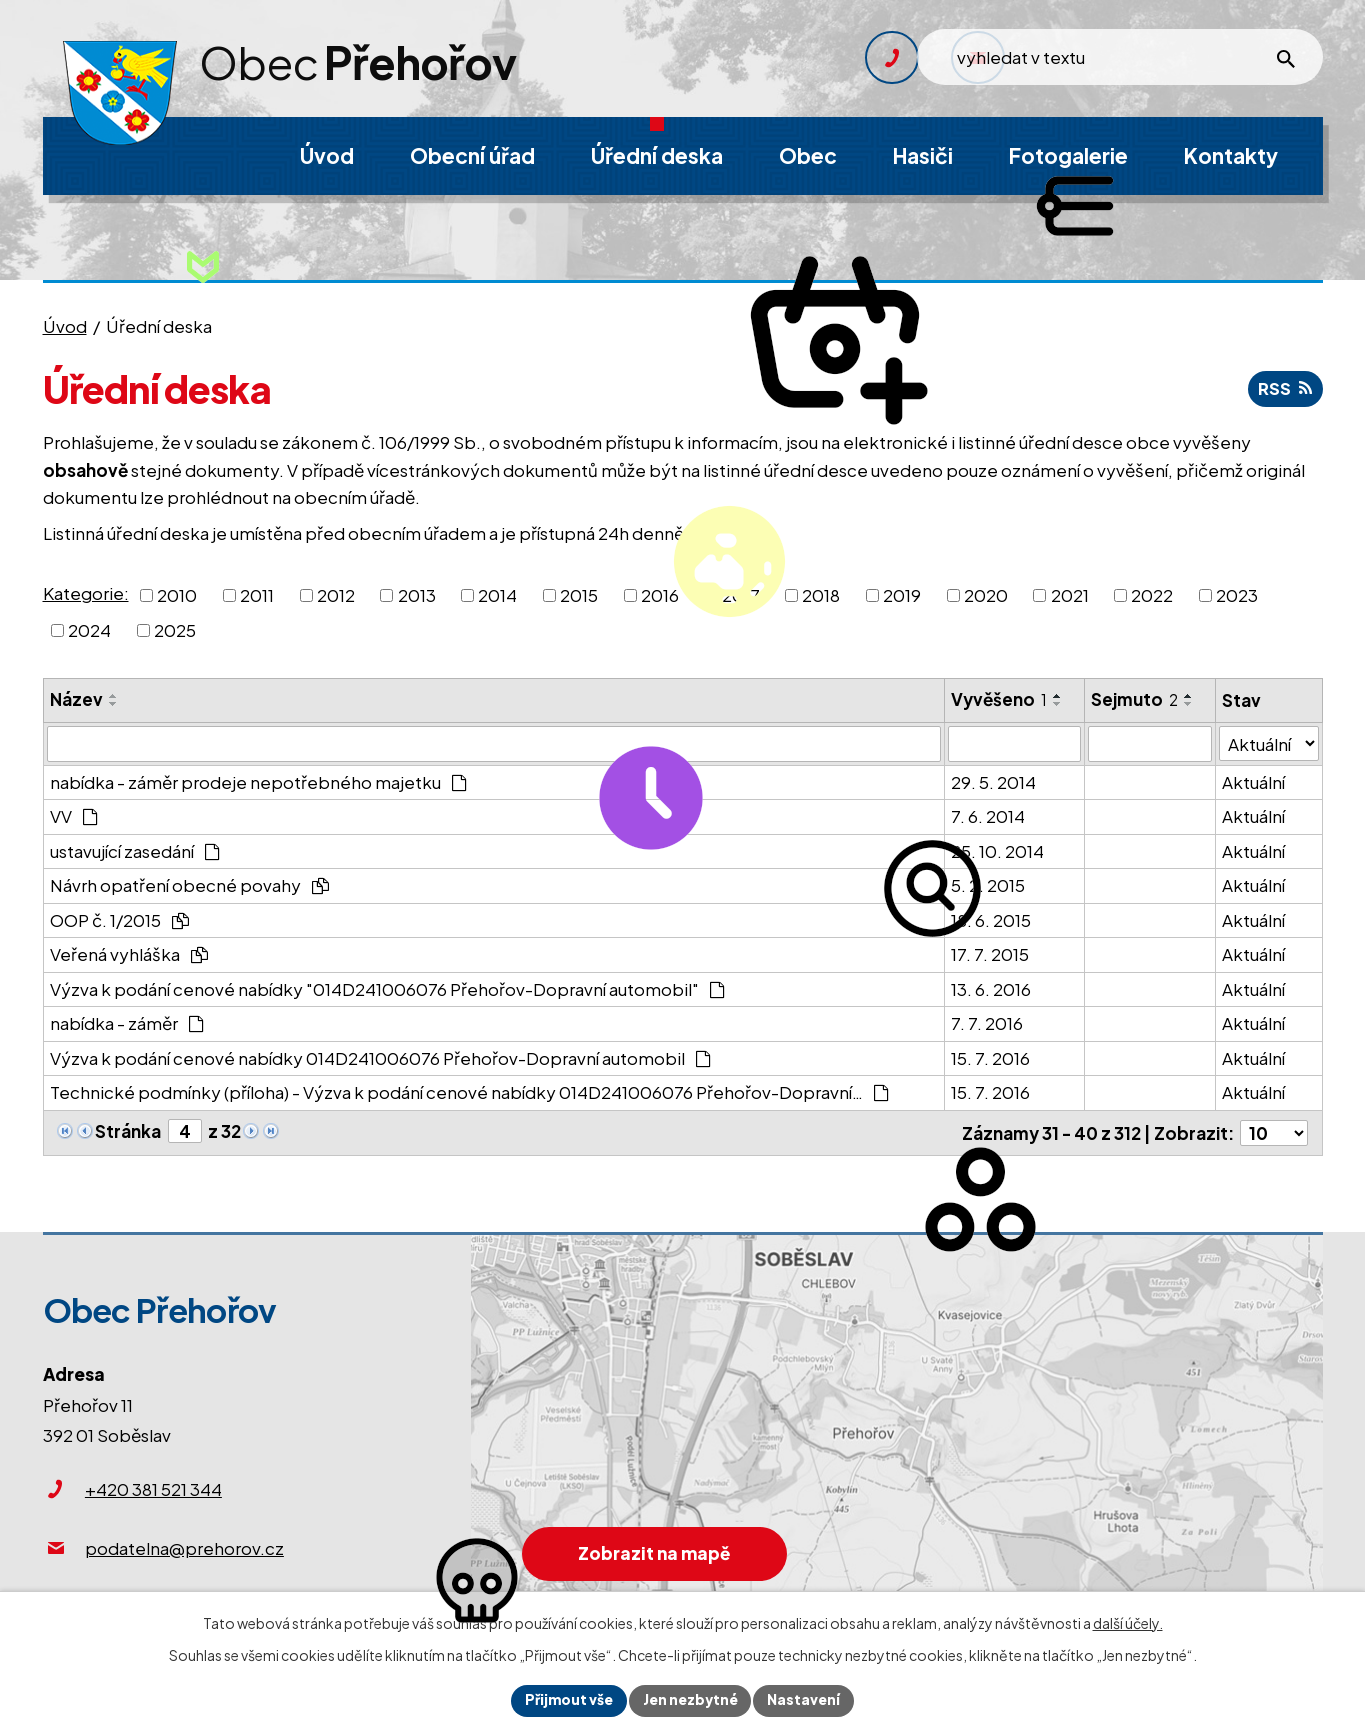  Describe the element at coordinates (203, 267) in the screenshot. I see `expand or show more content below` at that location.